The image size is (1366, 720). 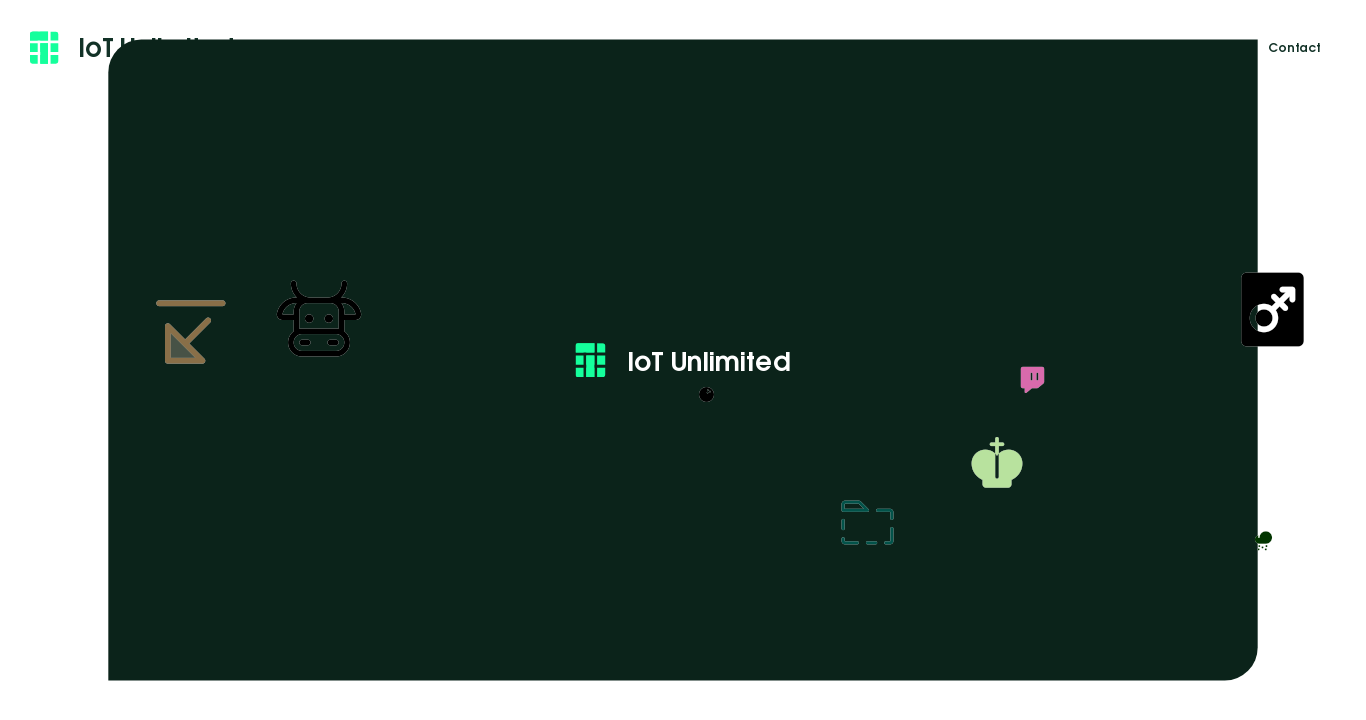 I want to click on access bowling game or activity, so click(x=706, y=394).